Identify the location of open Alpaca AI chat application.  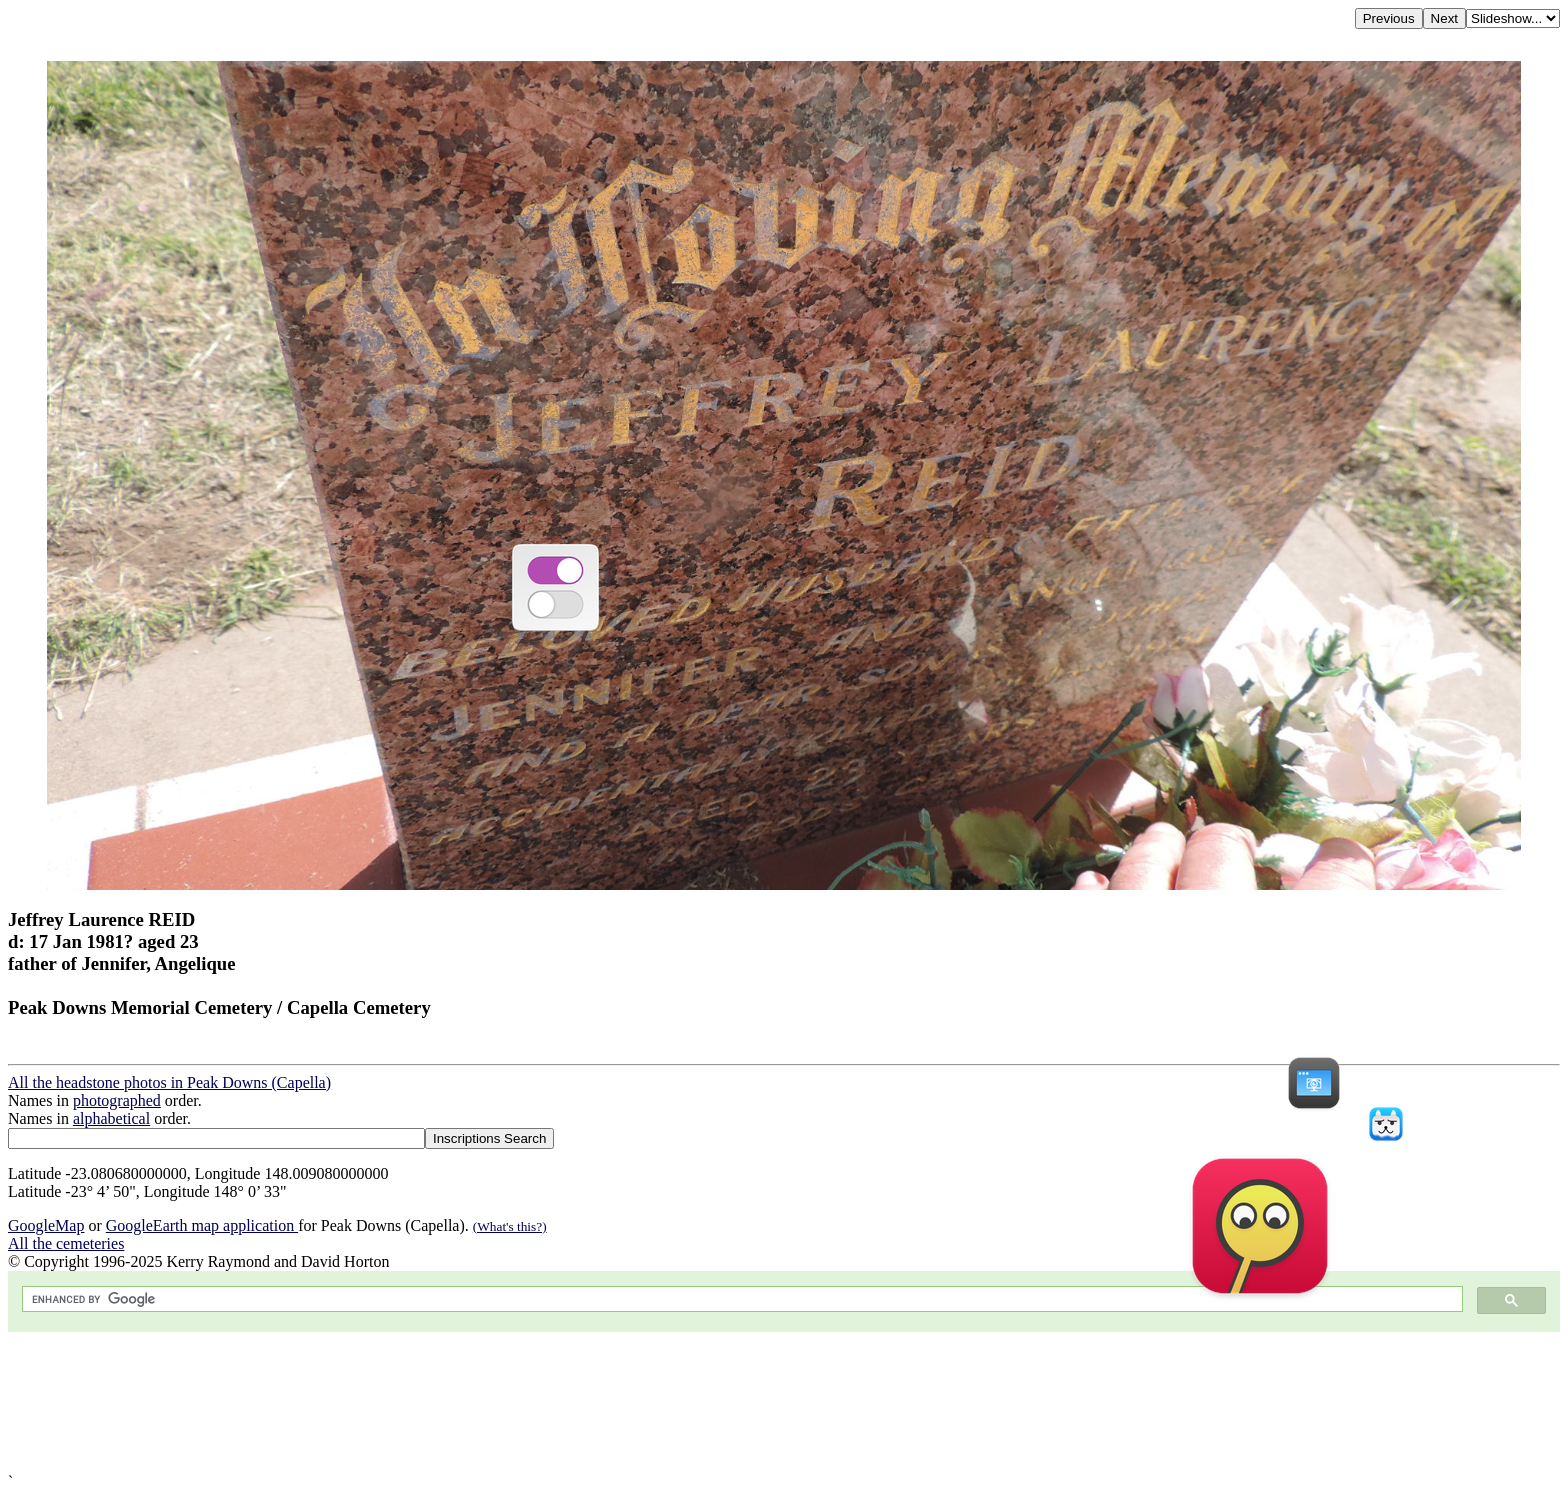
(1386, 1124).